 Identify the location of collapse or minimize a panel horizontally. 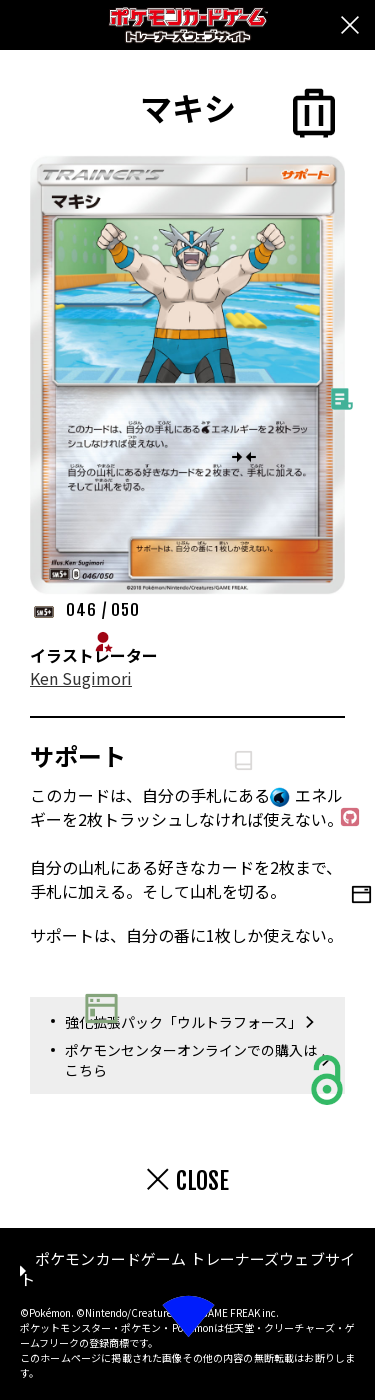
(244, 457).